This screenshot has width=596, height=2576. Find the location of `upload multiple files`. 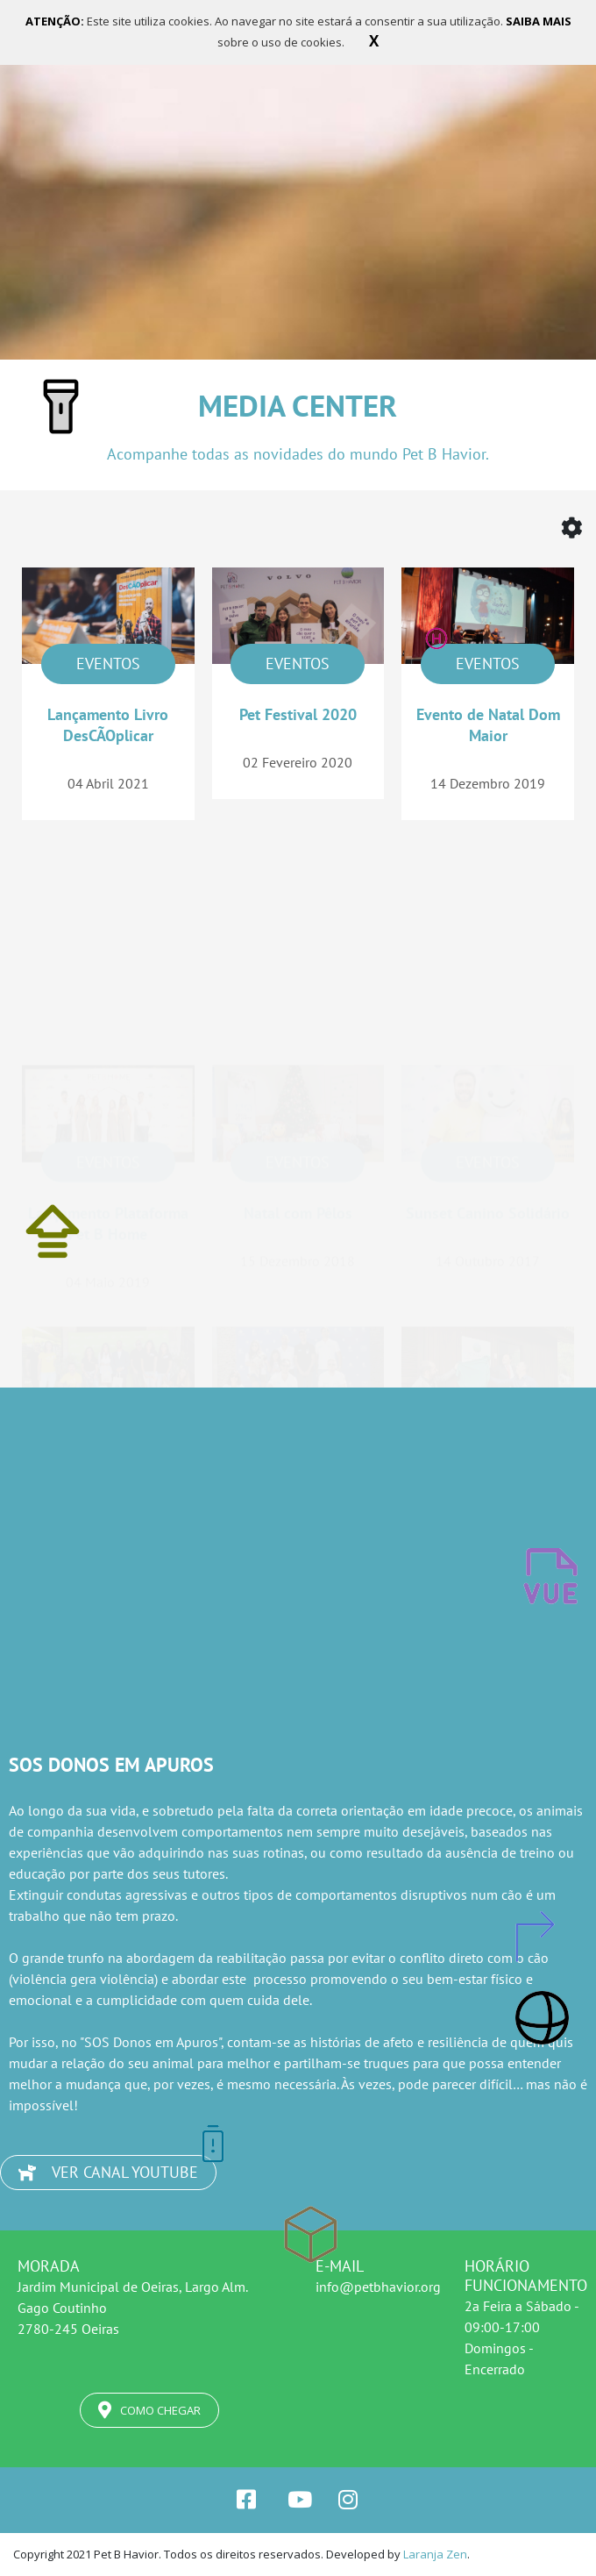

upload multiple files is located at coordinates (53, 1233).